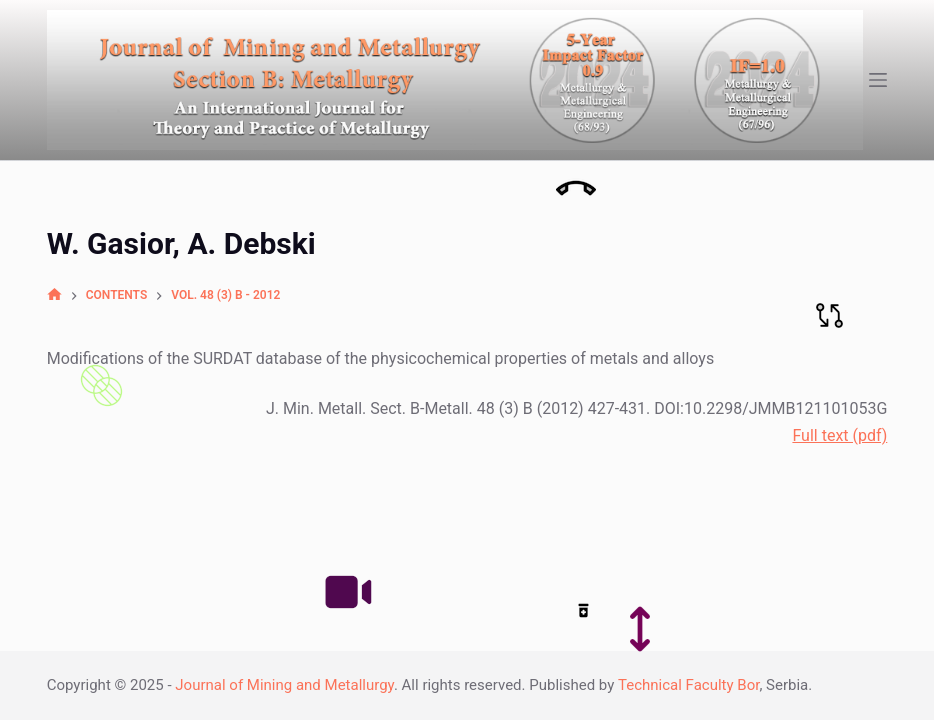 Image resolution: width=934 pixels, height=720 pixels. What do you see at coordinates (347, 592) in the screenshot?
I see `start a video call` at bounding box center [347, 592].